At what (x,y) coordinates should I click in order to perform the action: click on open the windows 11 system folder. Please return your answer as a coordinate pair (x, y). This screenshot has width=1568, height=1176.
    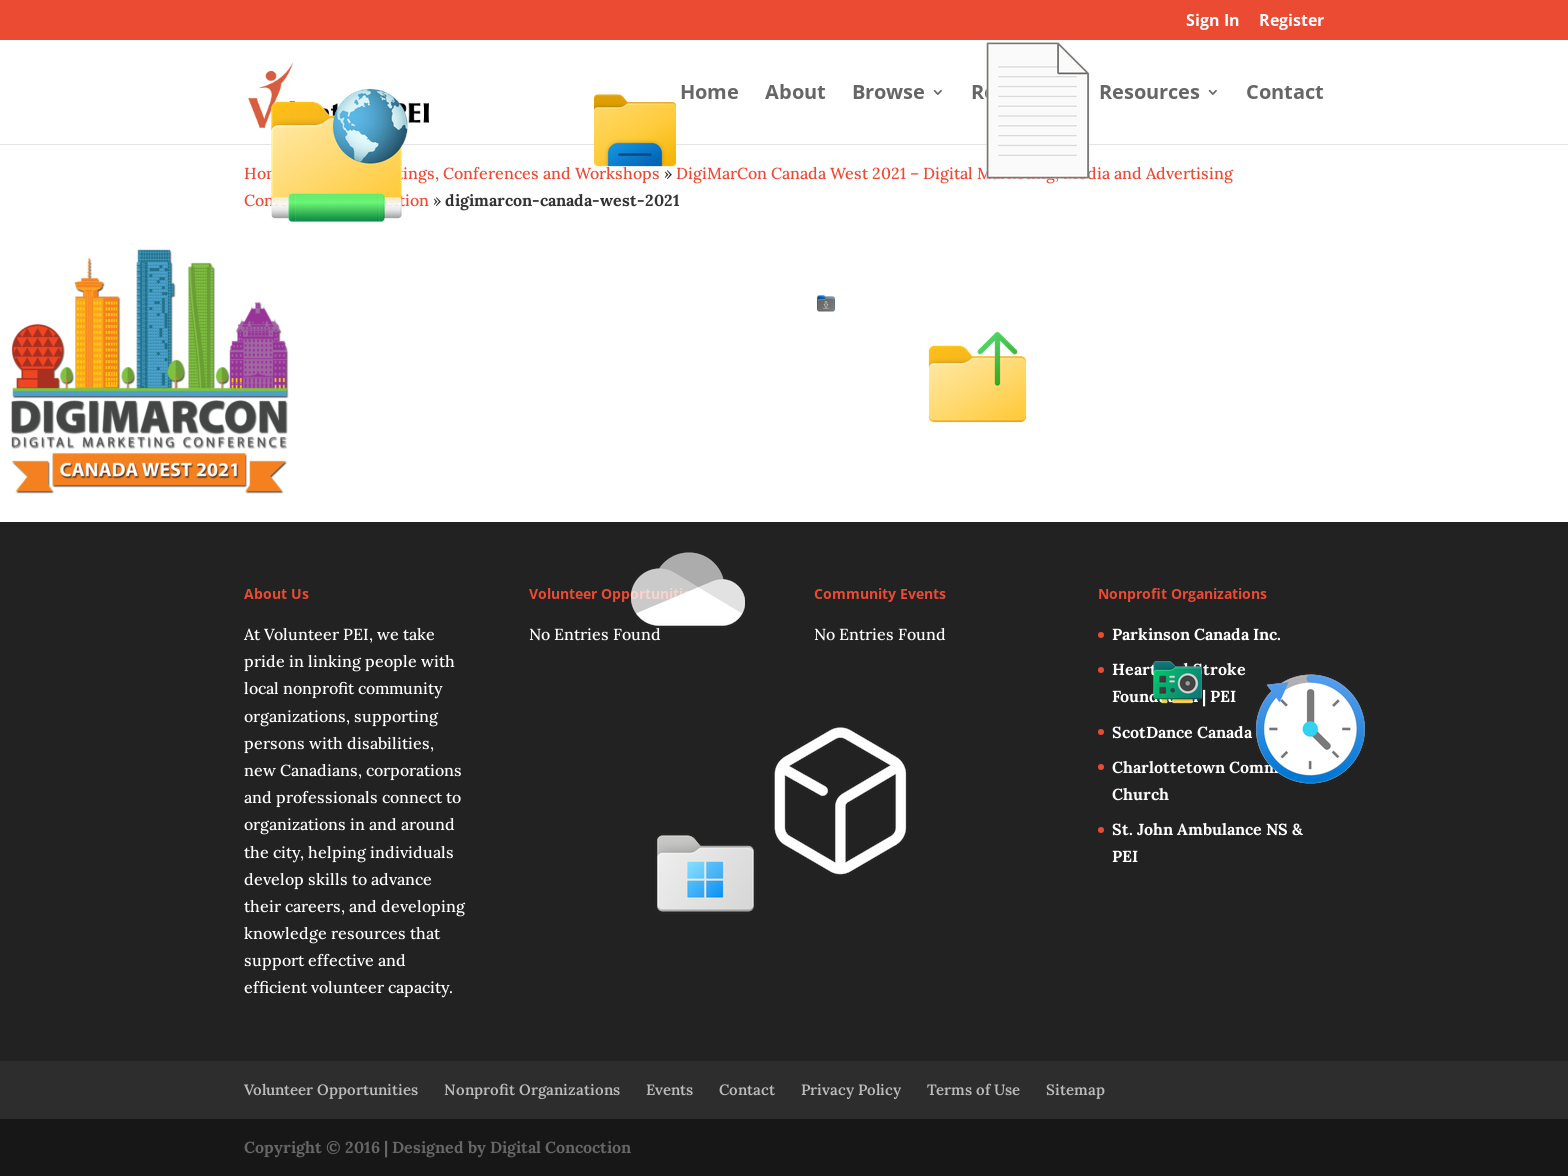
    Looking at the image, I should click on (705, 876).